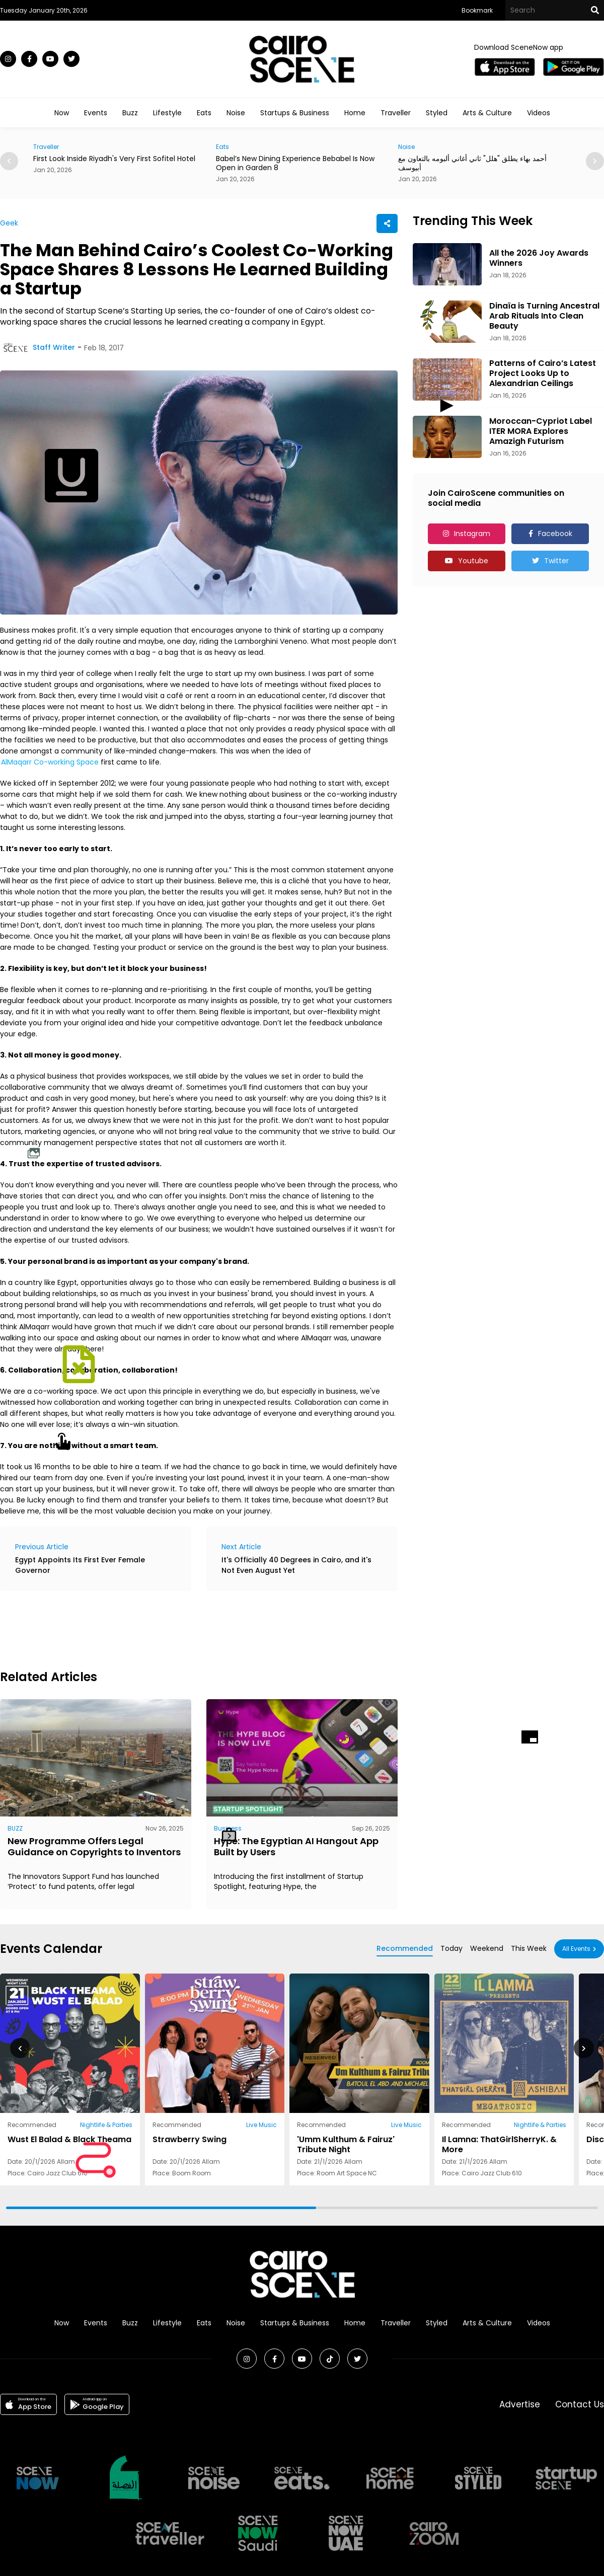 This screenshot has width=604, height=2576. What do you see at coordinates (71, 476) in the screenshot?
I see `apply underline formatting to selected text` at bounding box center [71, 476].